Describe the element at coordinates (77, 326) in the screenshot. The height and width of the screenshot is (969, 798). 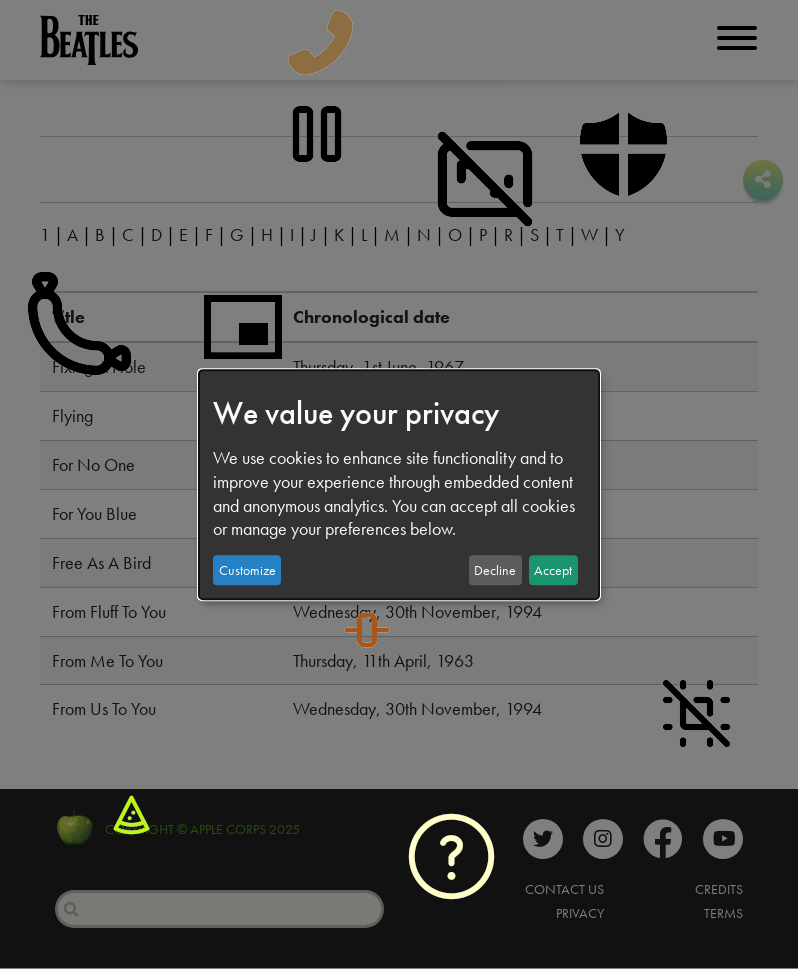
I see `food category or cuisine filter` at that location.